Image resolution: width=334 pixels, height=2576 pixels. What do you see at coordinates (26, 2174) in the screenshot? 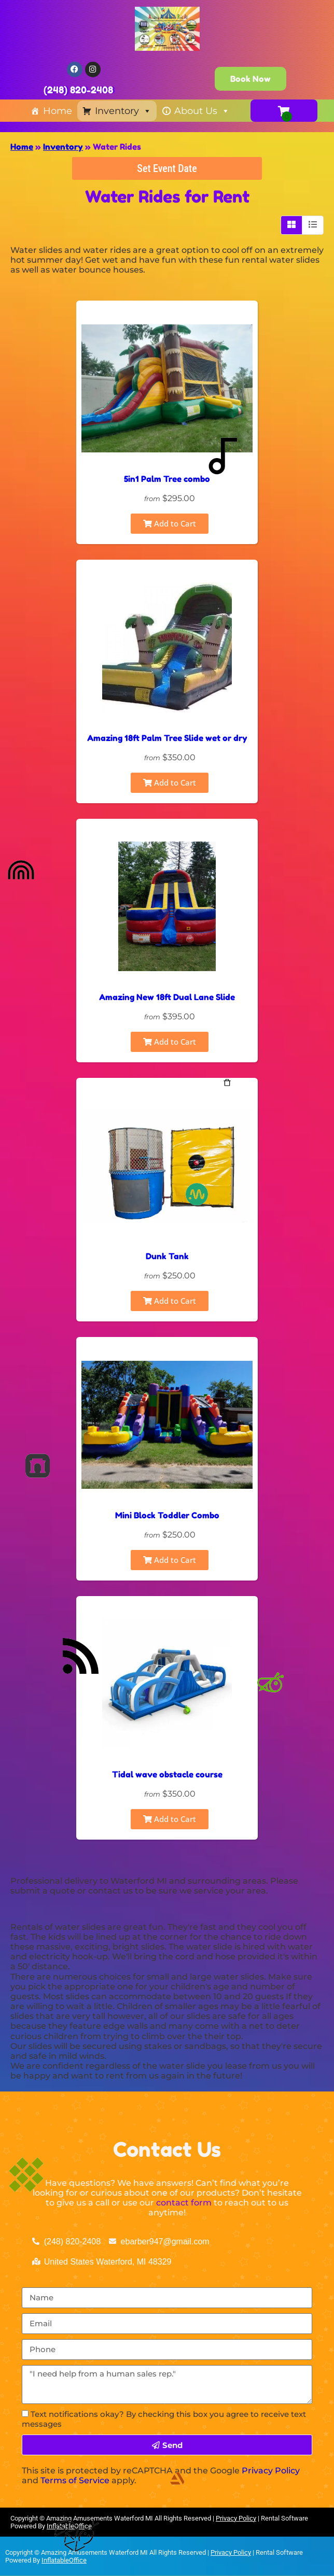
I see `mingw-w64 compiler toolchain logo` at bounding box center [26, 2174].